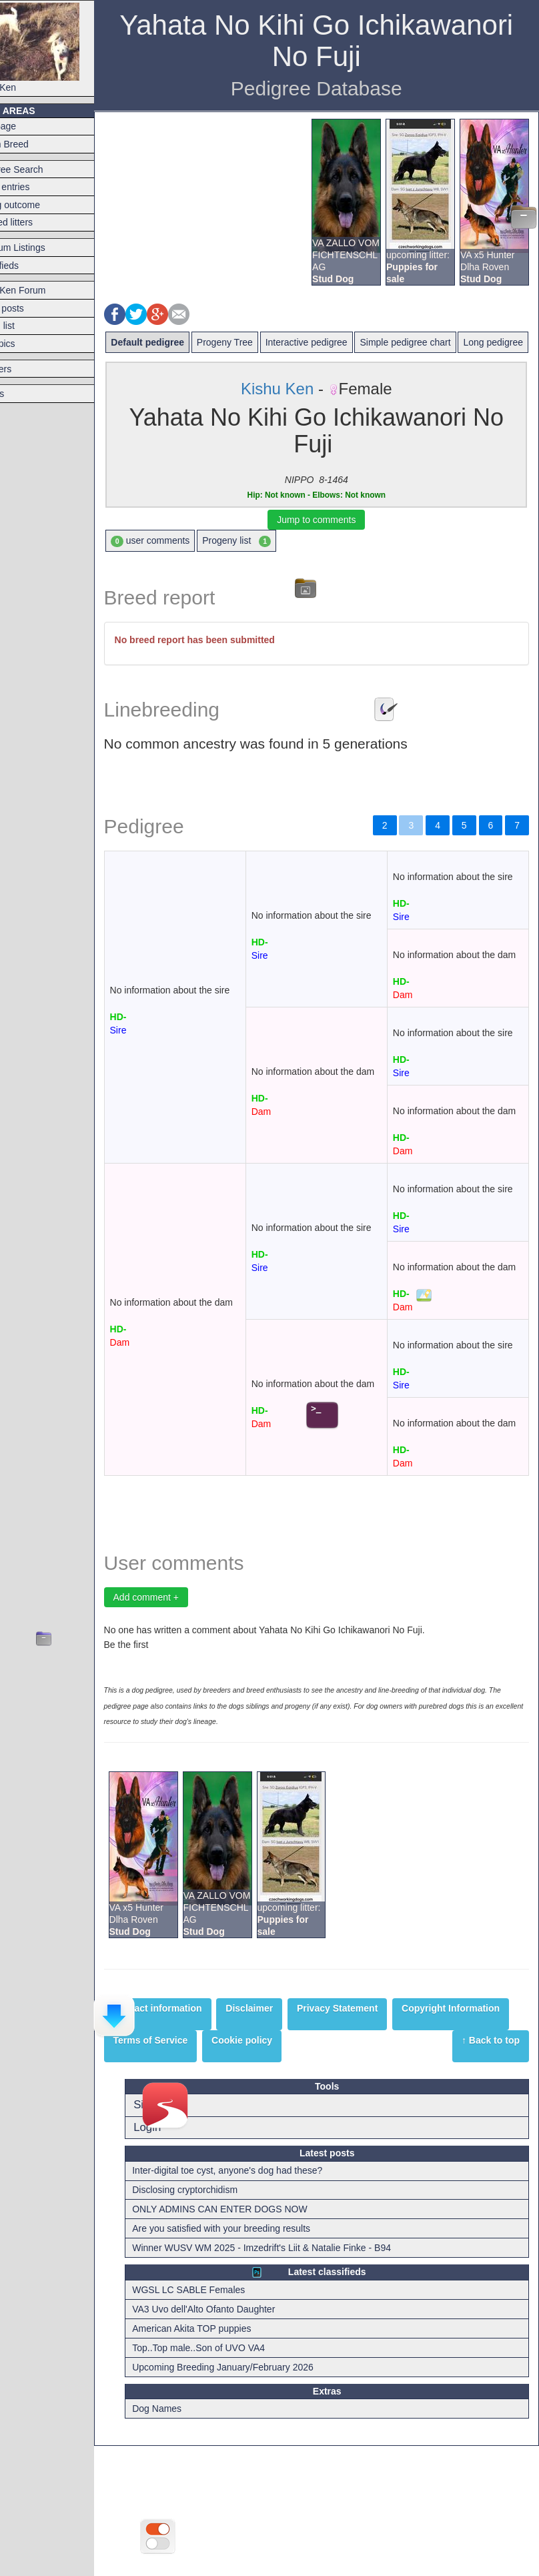 The image size is (539, 2576). Describe the element at coordinates (524, 217) in the screenshot. I see `open the file manager application` at that location.